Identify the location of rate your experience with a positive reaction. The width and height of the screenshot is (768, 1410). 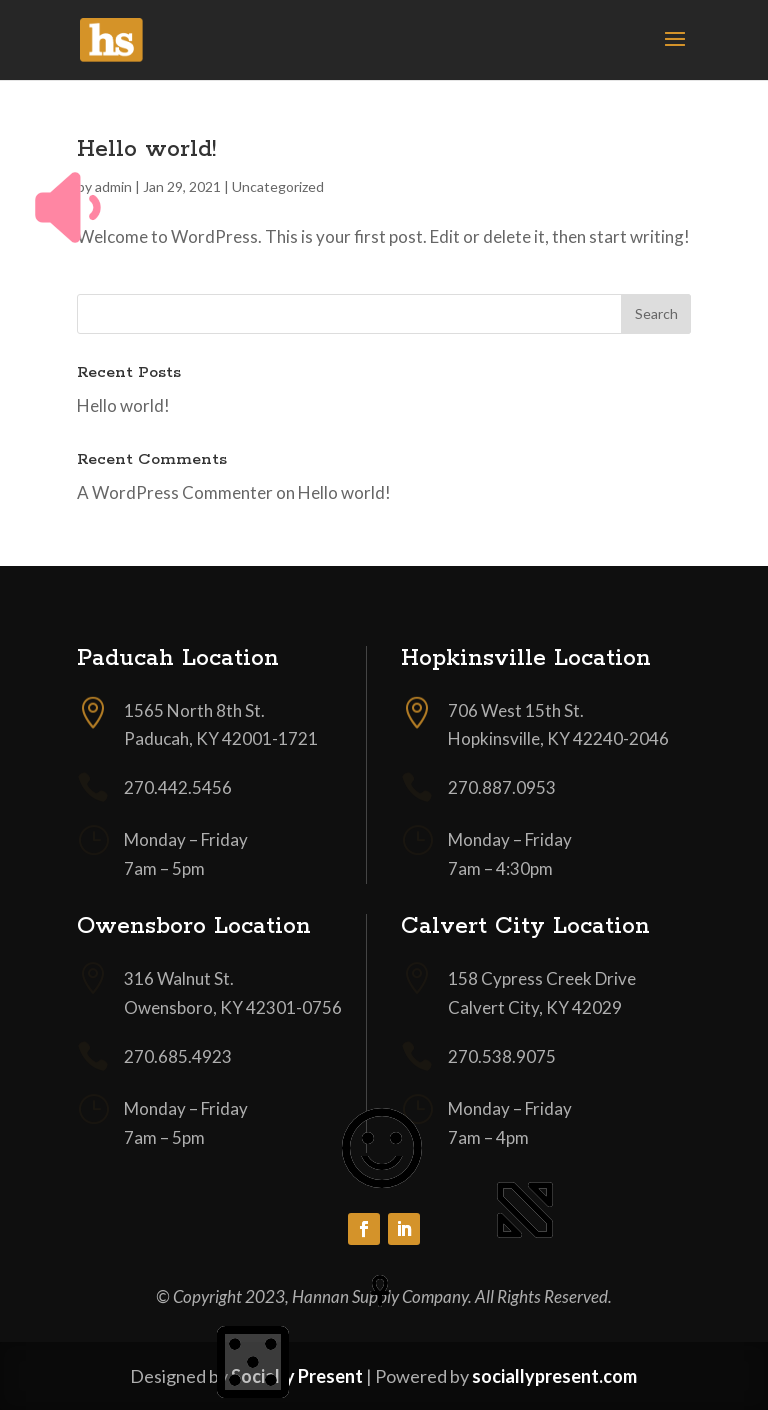
(382, 1148).